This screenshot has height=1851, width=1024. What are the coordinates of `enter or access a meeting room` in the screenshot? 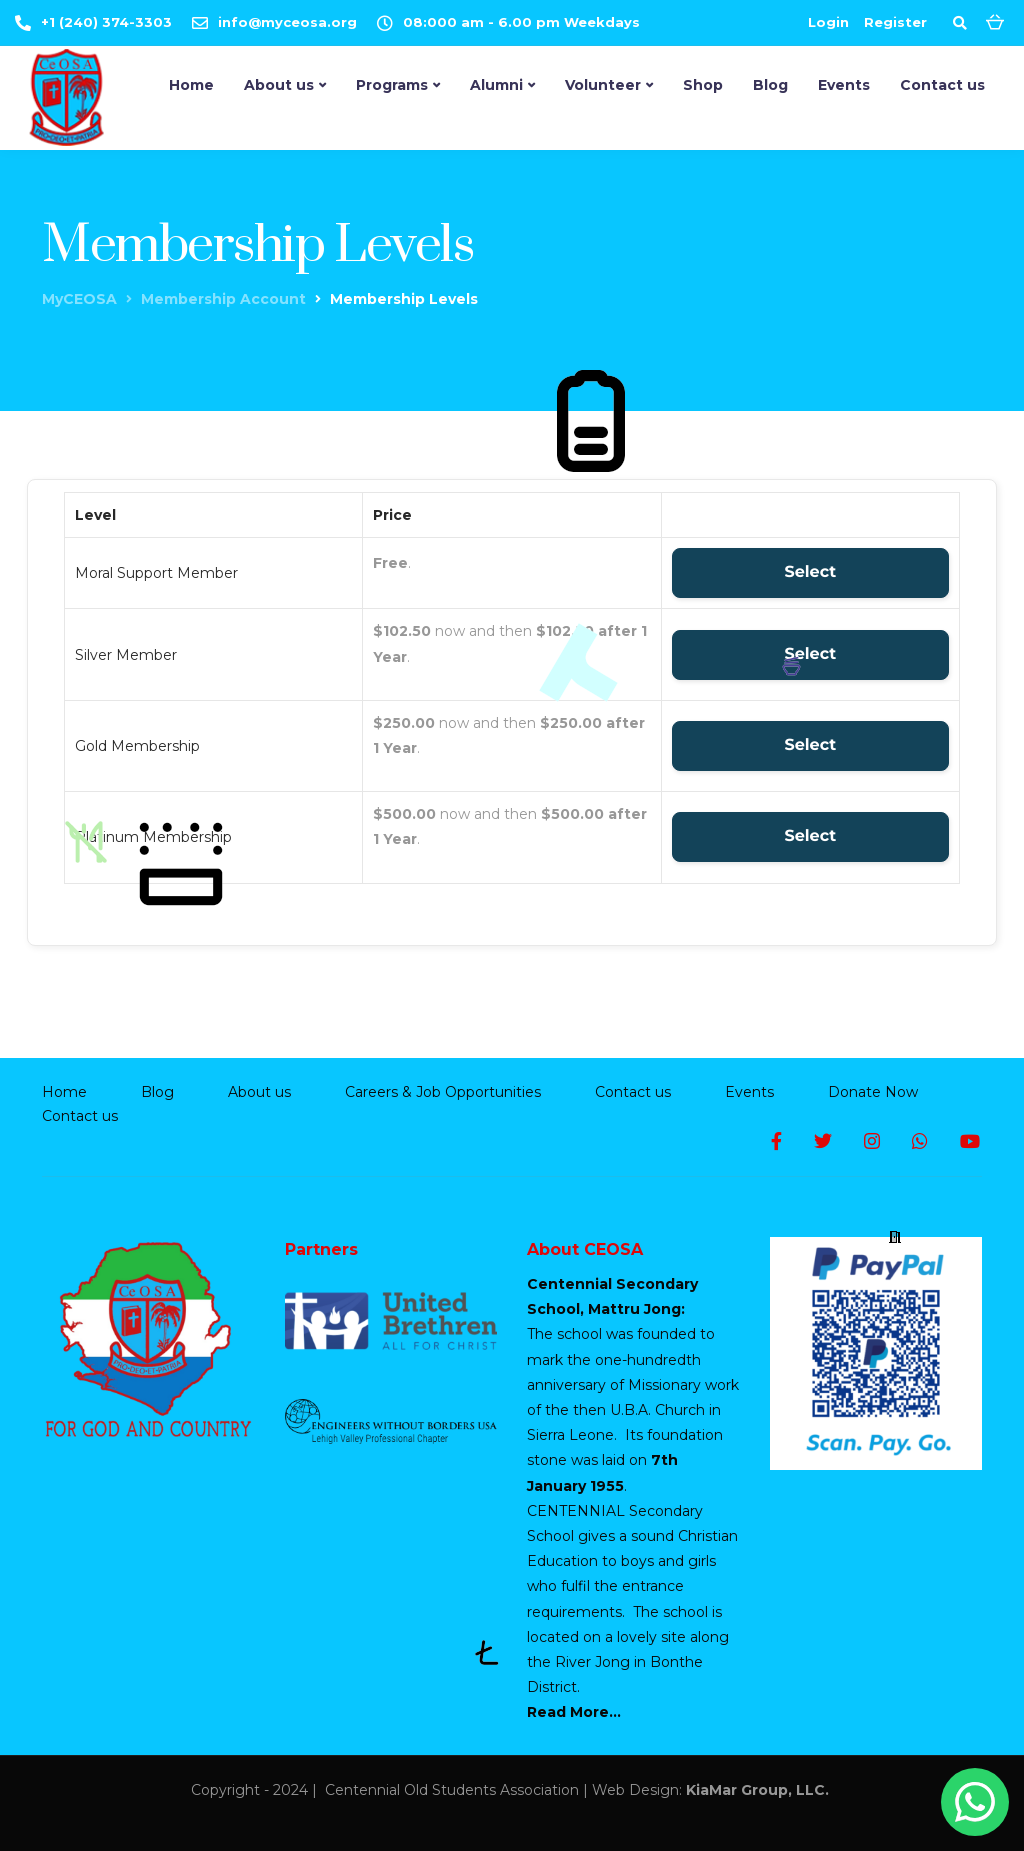 It's located at (895, 1237).